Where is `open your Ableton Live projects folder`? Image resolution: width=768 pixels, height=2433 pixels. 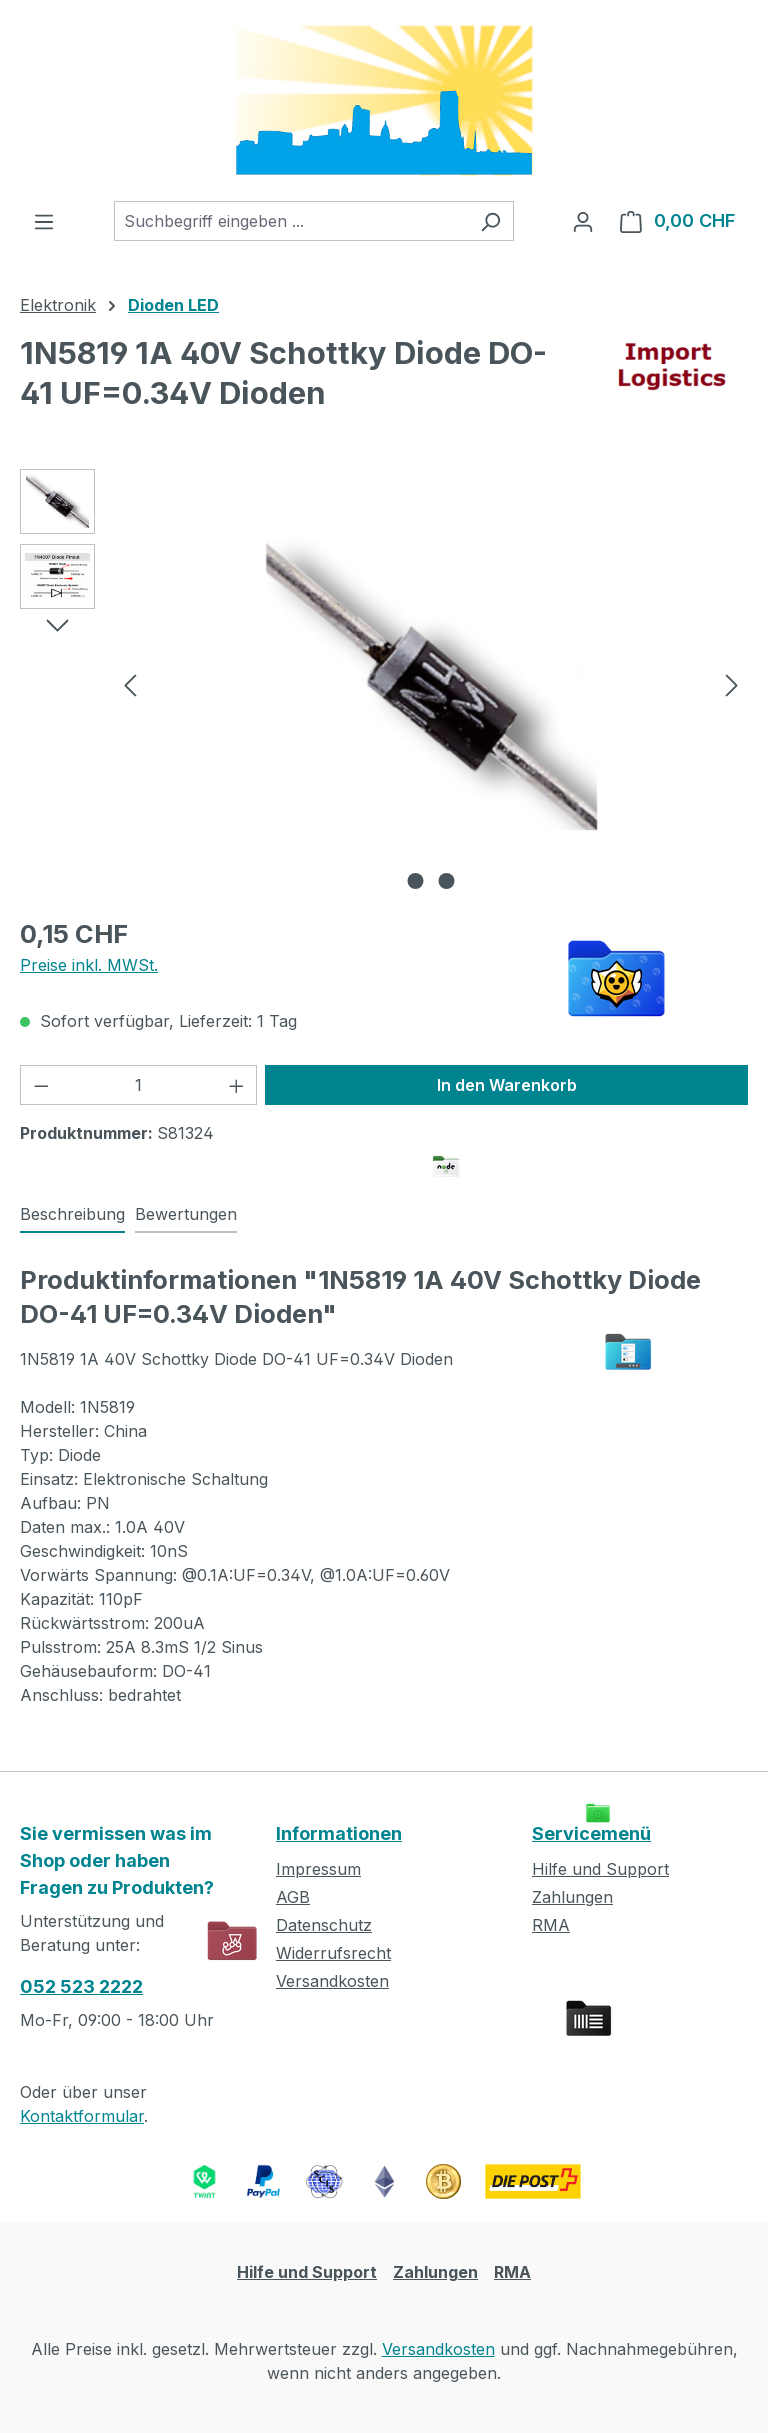 open your Ableton Live projects folder is located at coordinates (588, 2019).